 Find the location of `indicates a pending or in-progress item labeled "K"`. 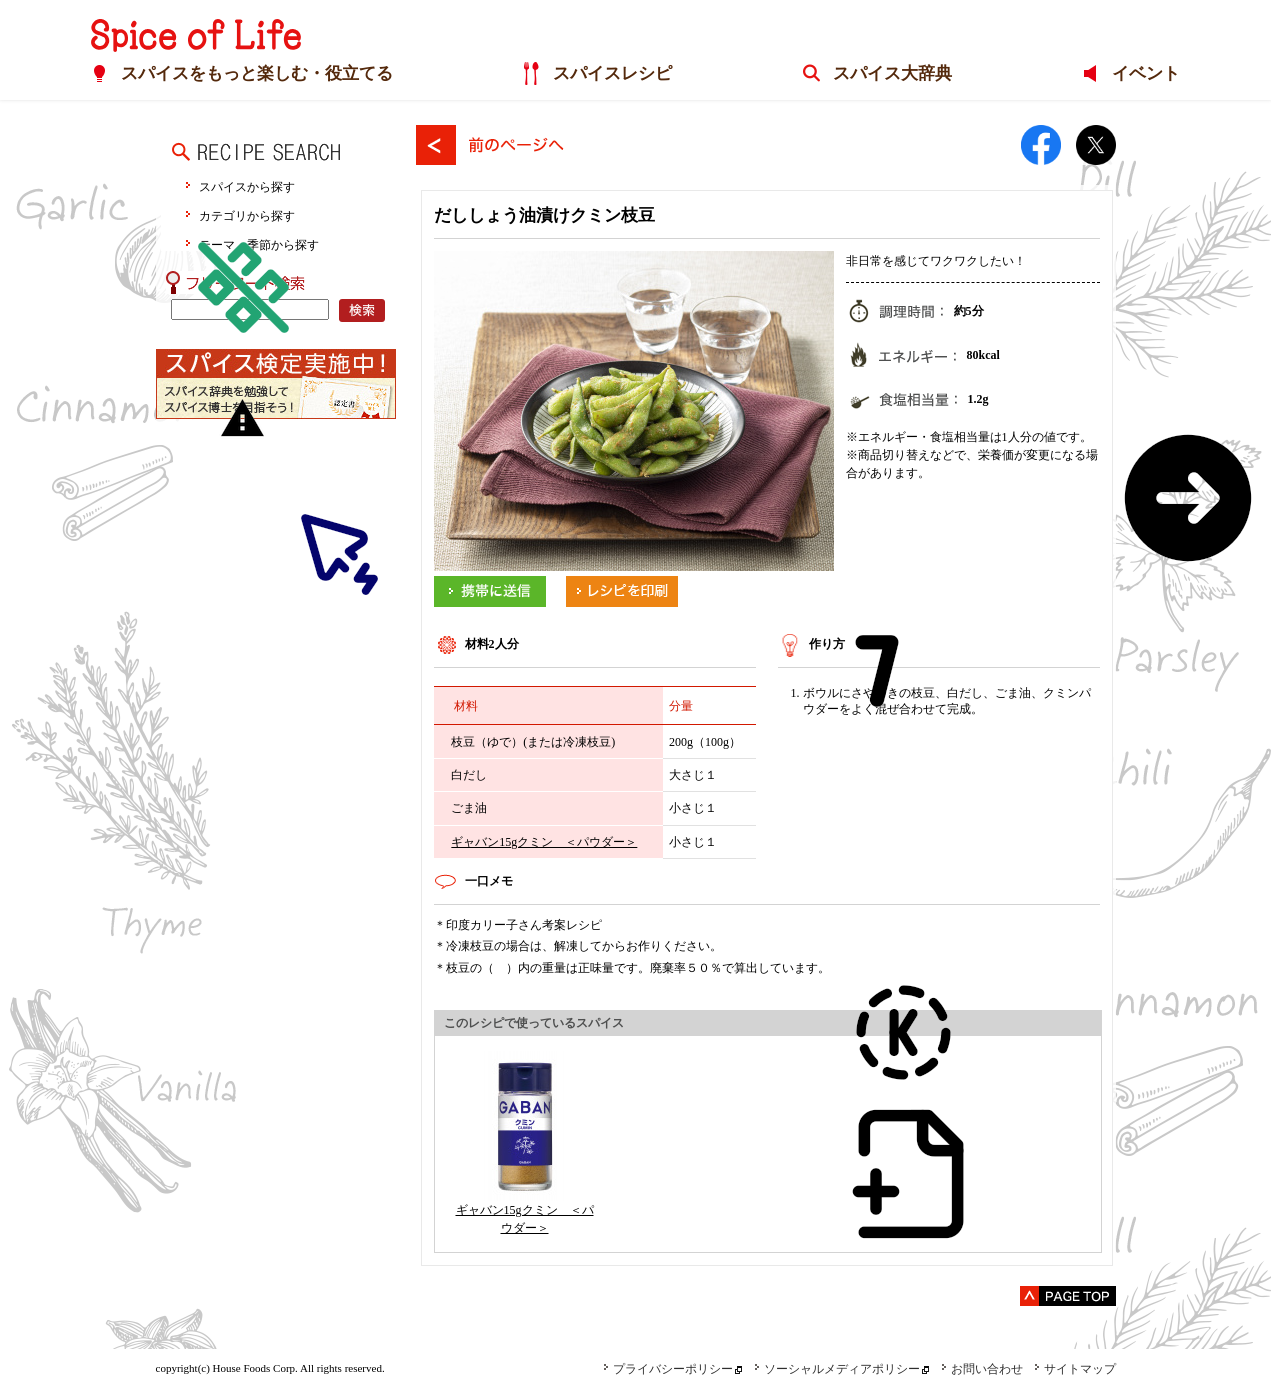

indicates a pending or in-progress item labeled "K" is located at coordinates (903, 1032).